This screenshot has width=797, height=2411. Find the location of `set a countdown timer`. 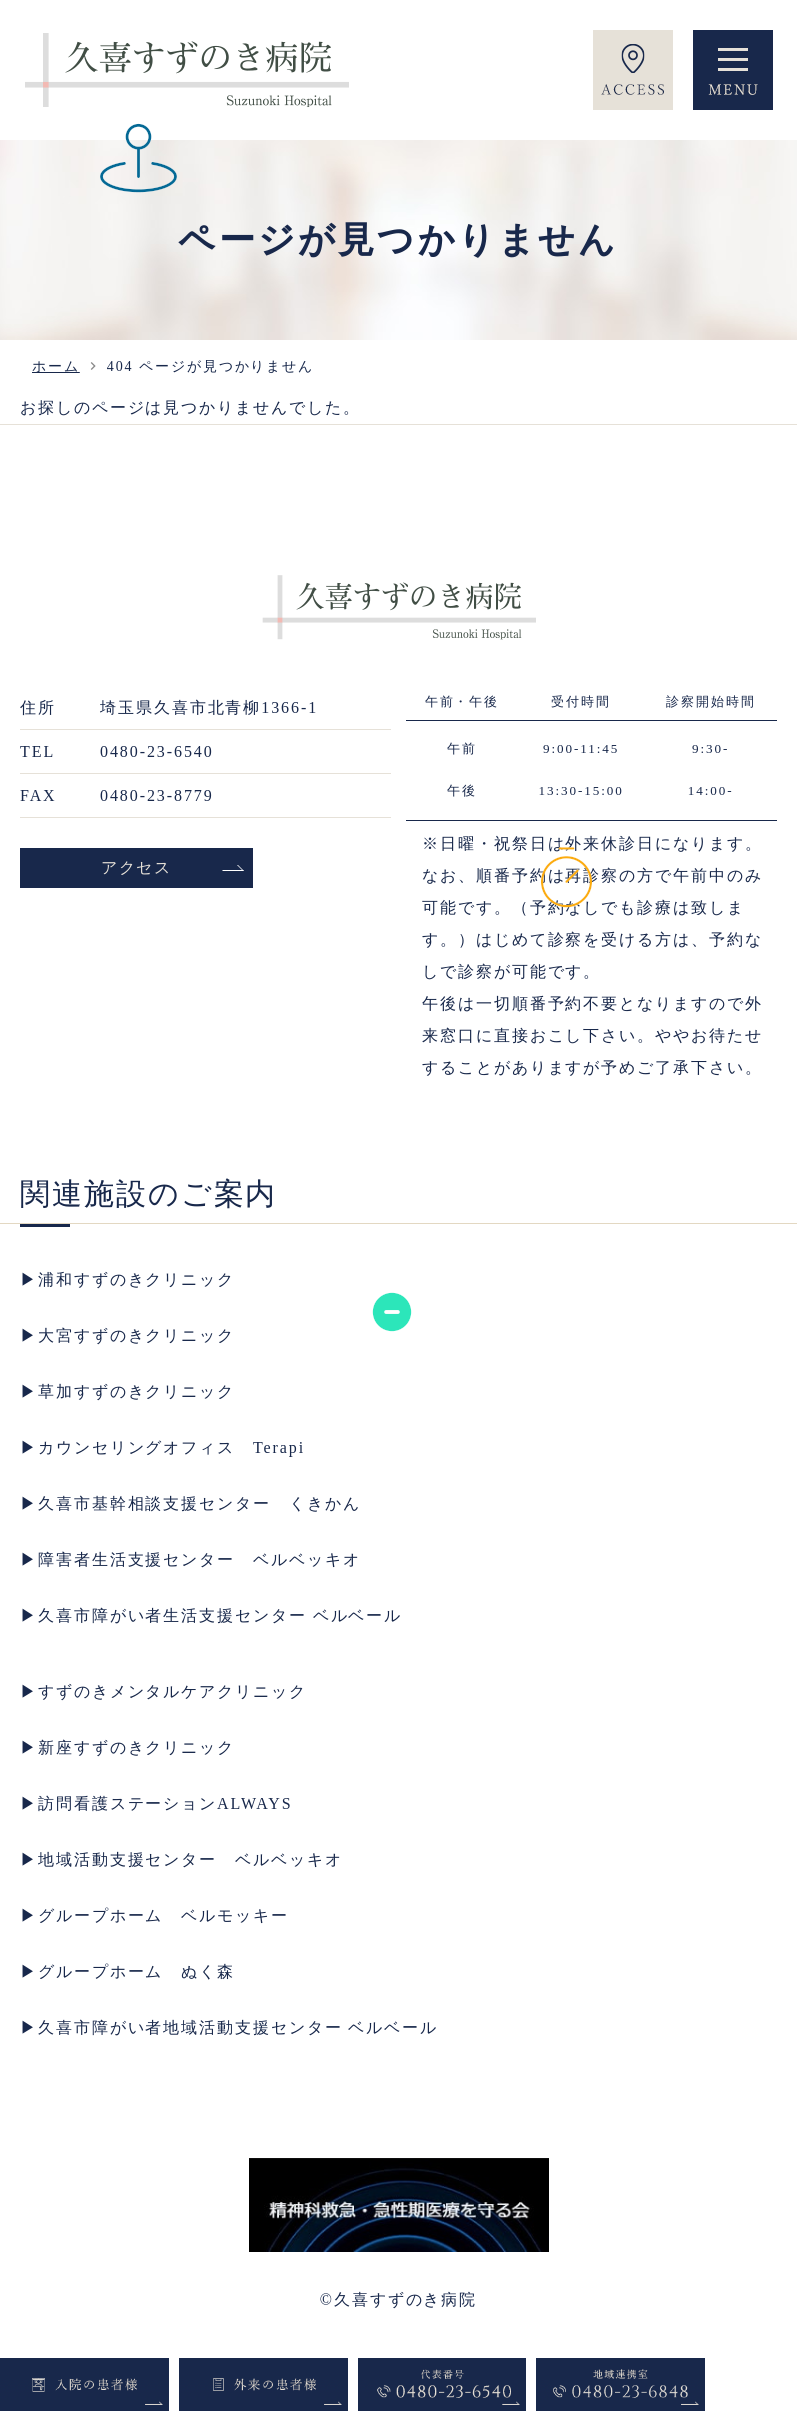

set a countdown timer is located at coordinates (566, 879).